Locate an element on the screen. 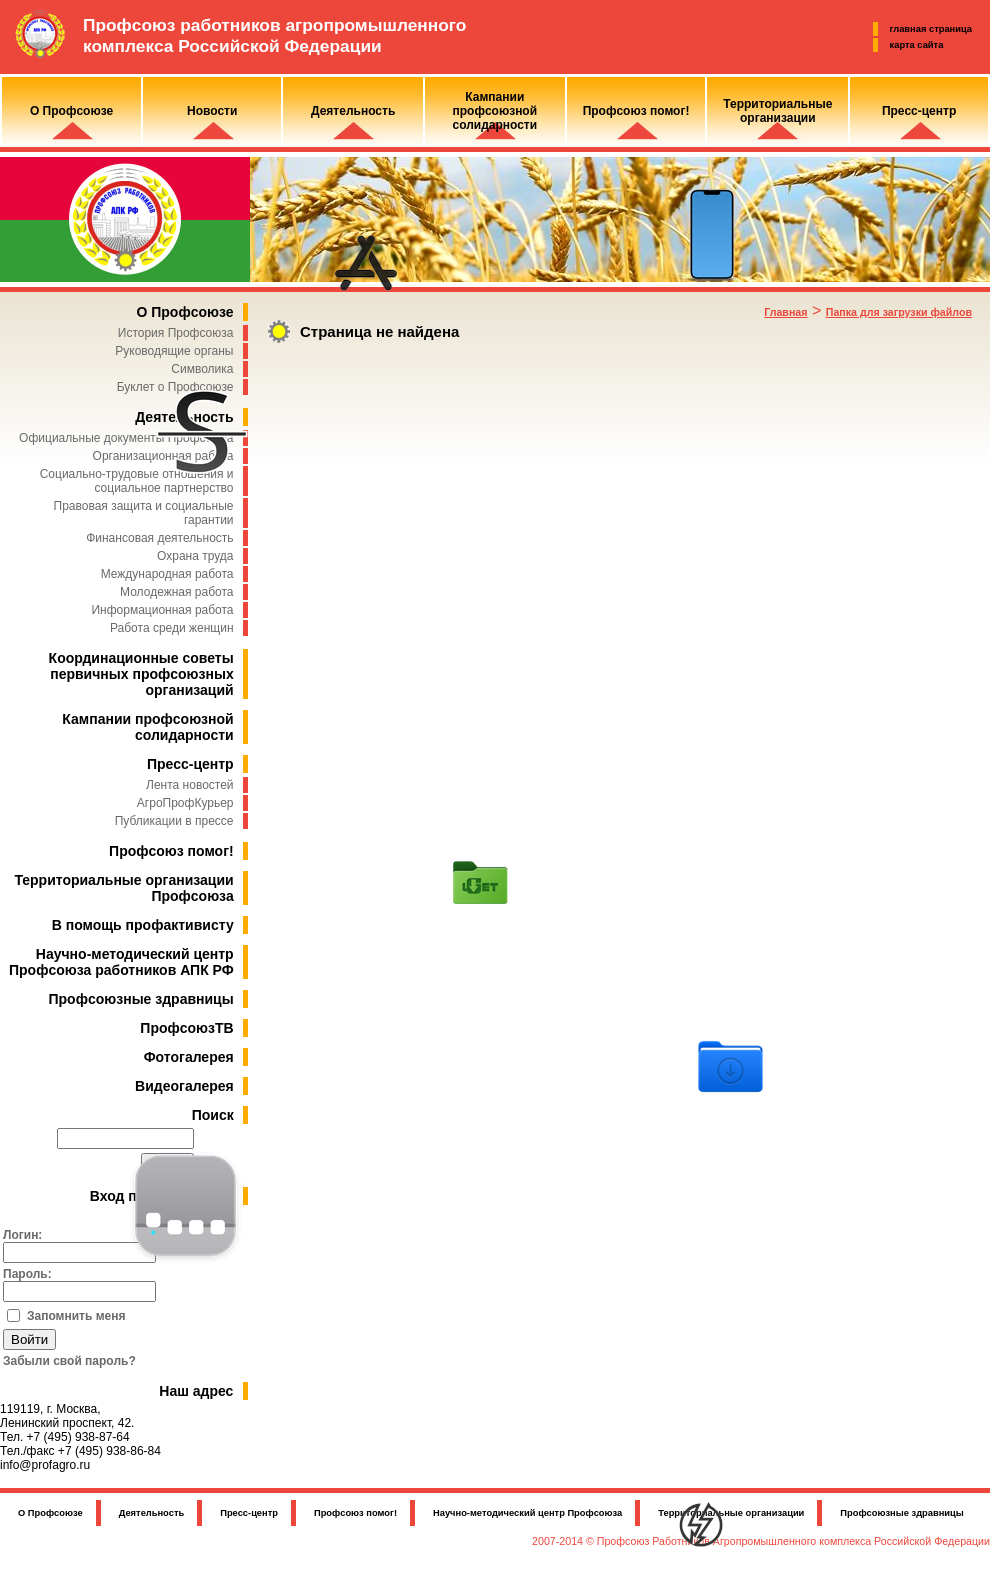 Image resolution: width=990 pixels, height=1591 pixels. access your downloads folder is located at coordinates (730, 1066).